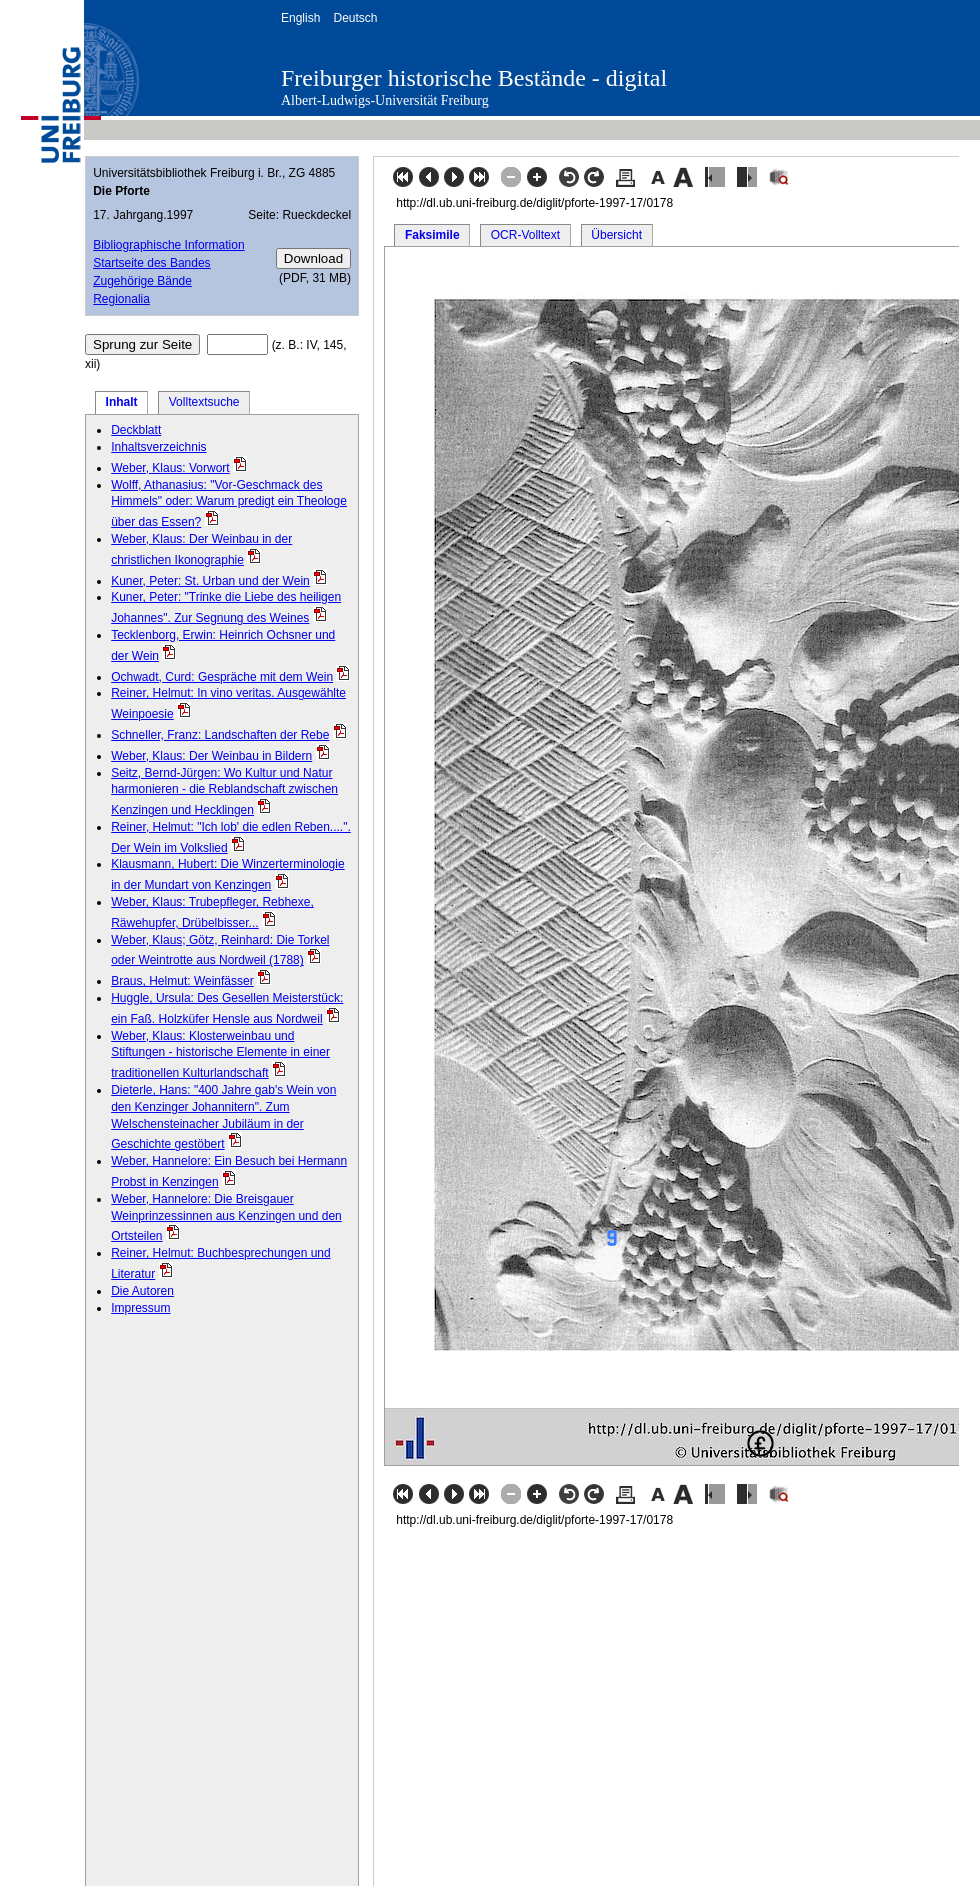 This screenshot has width=980, height=1886. I want to click on view balance in british pounds, so click(760, 1443).